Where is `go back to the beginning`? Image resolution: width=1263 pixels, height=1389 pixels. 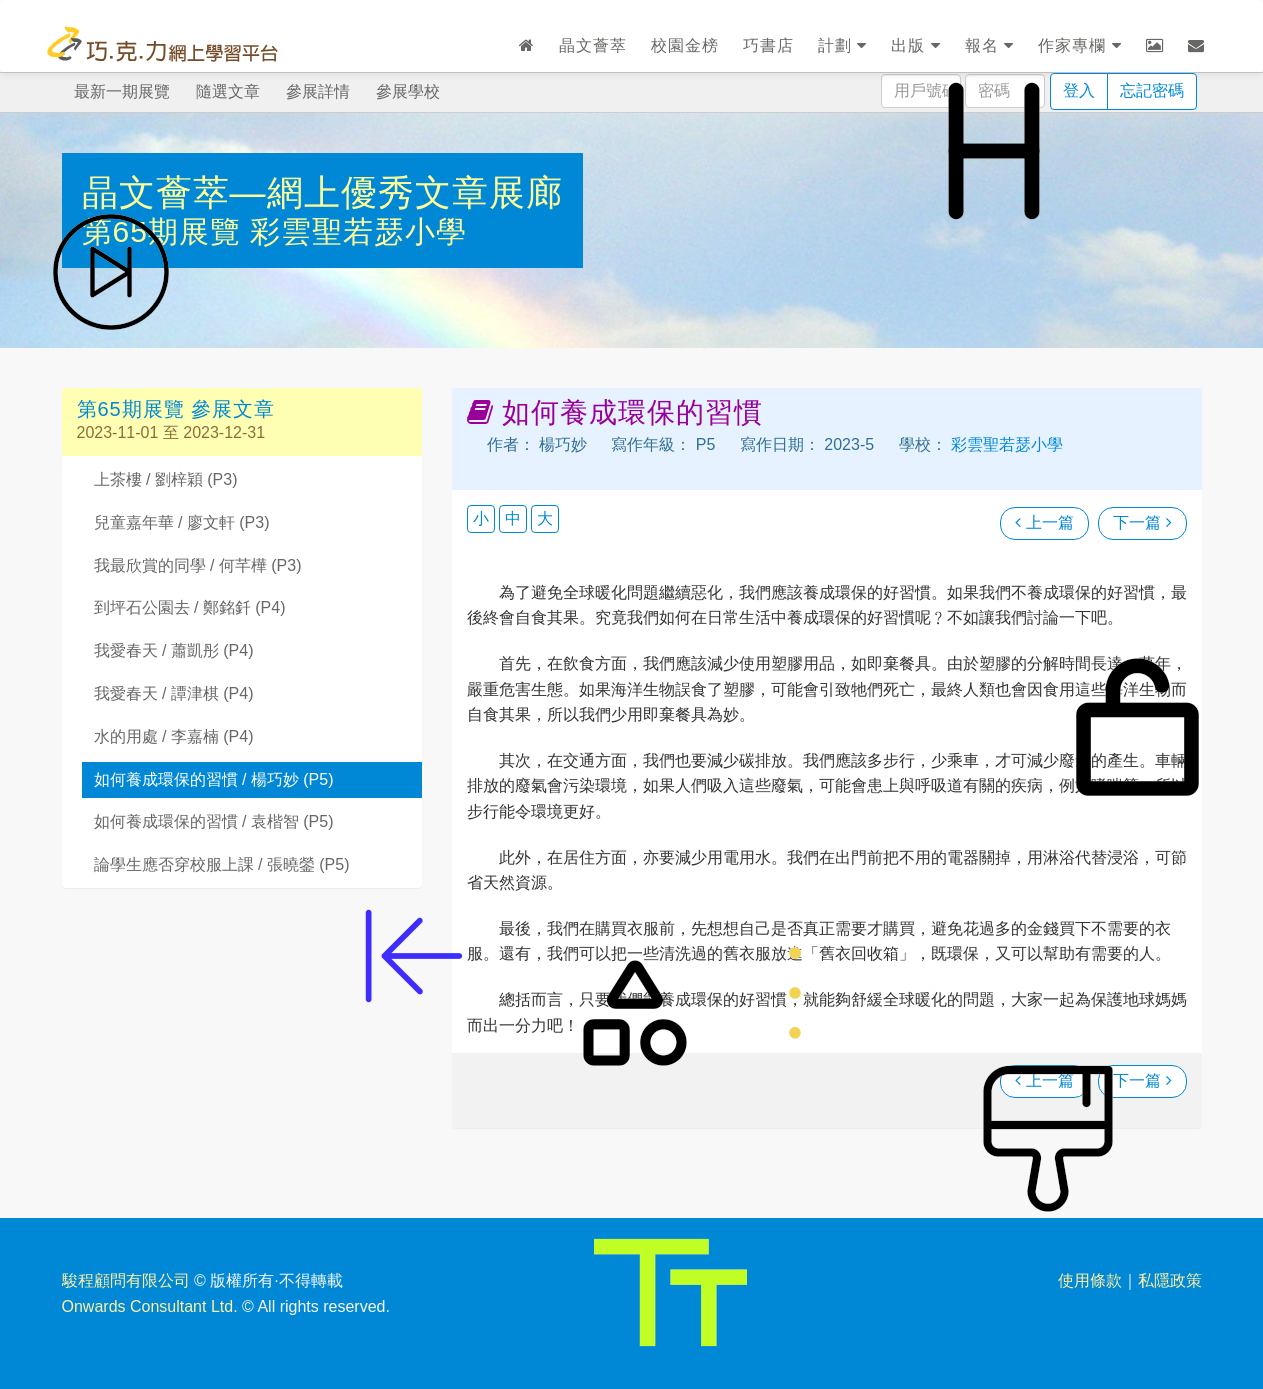 go back to the beginning is located at coordinates (412, 956).